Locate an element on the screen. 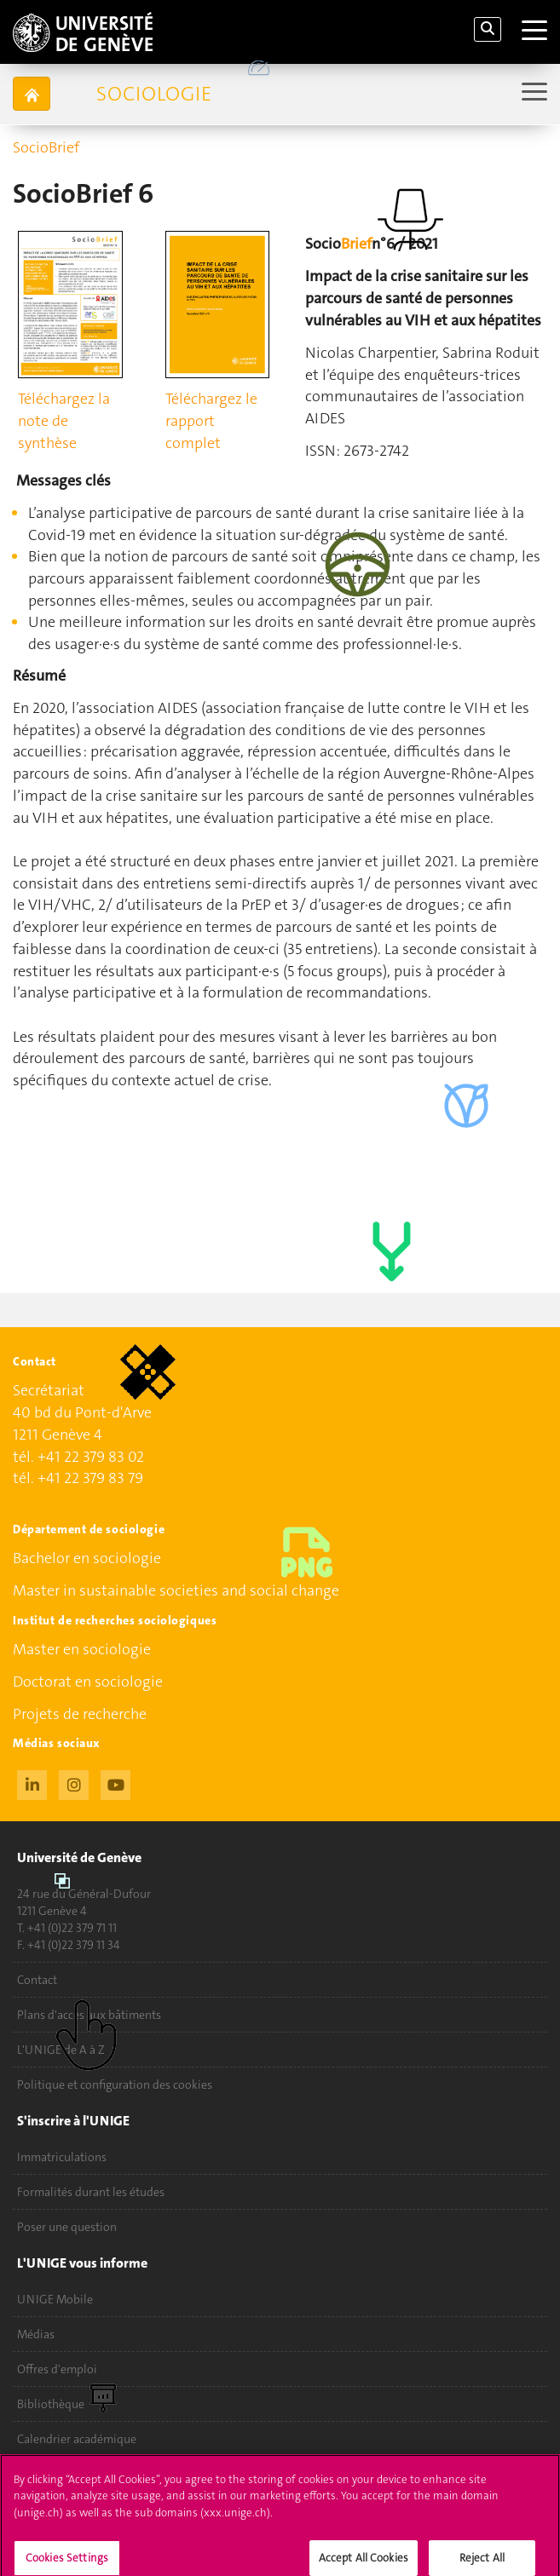 This screenshot has height=2576, width=560. apply healing or repair tool is located at coordinates (147, 1371).